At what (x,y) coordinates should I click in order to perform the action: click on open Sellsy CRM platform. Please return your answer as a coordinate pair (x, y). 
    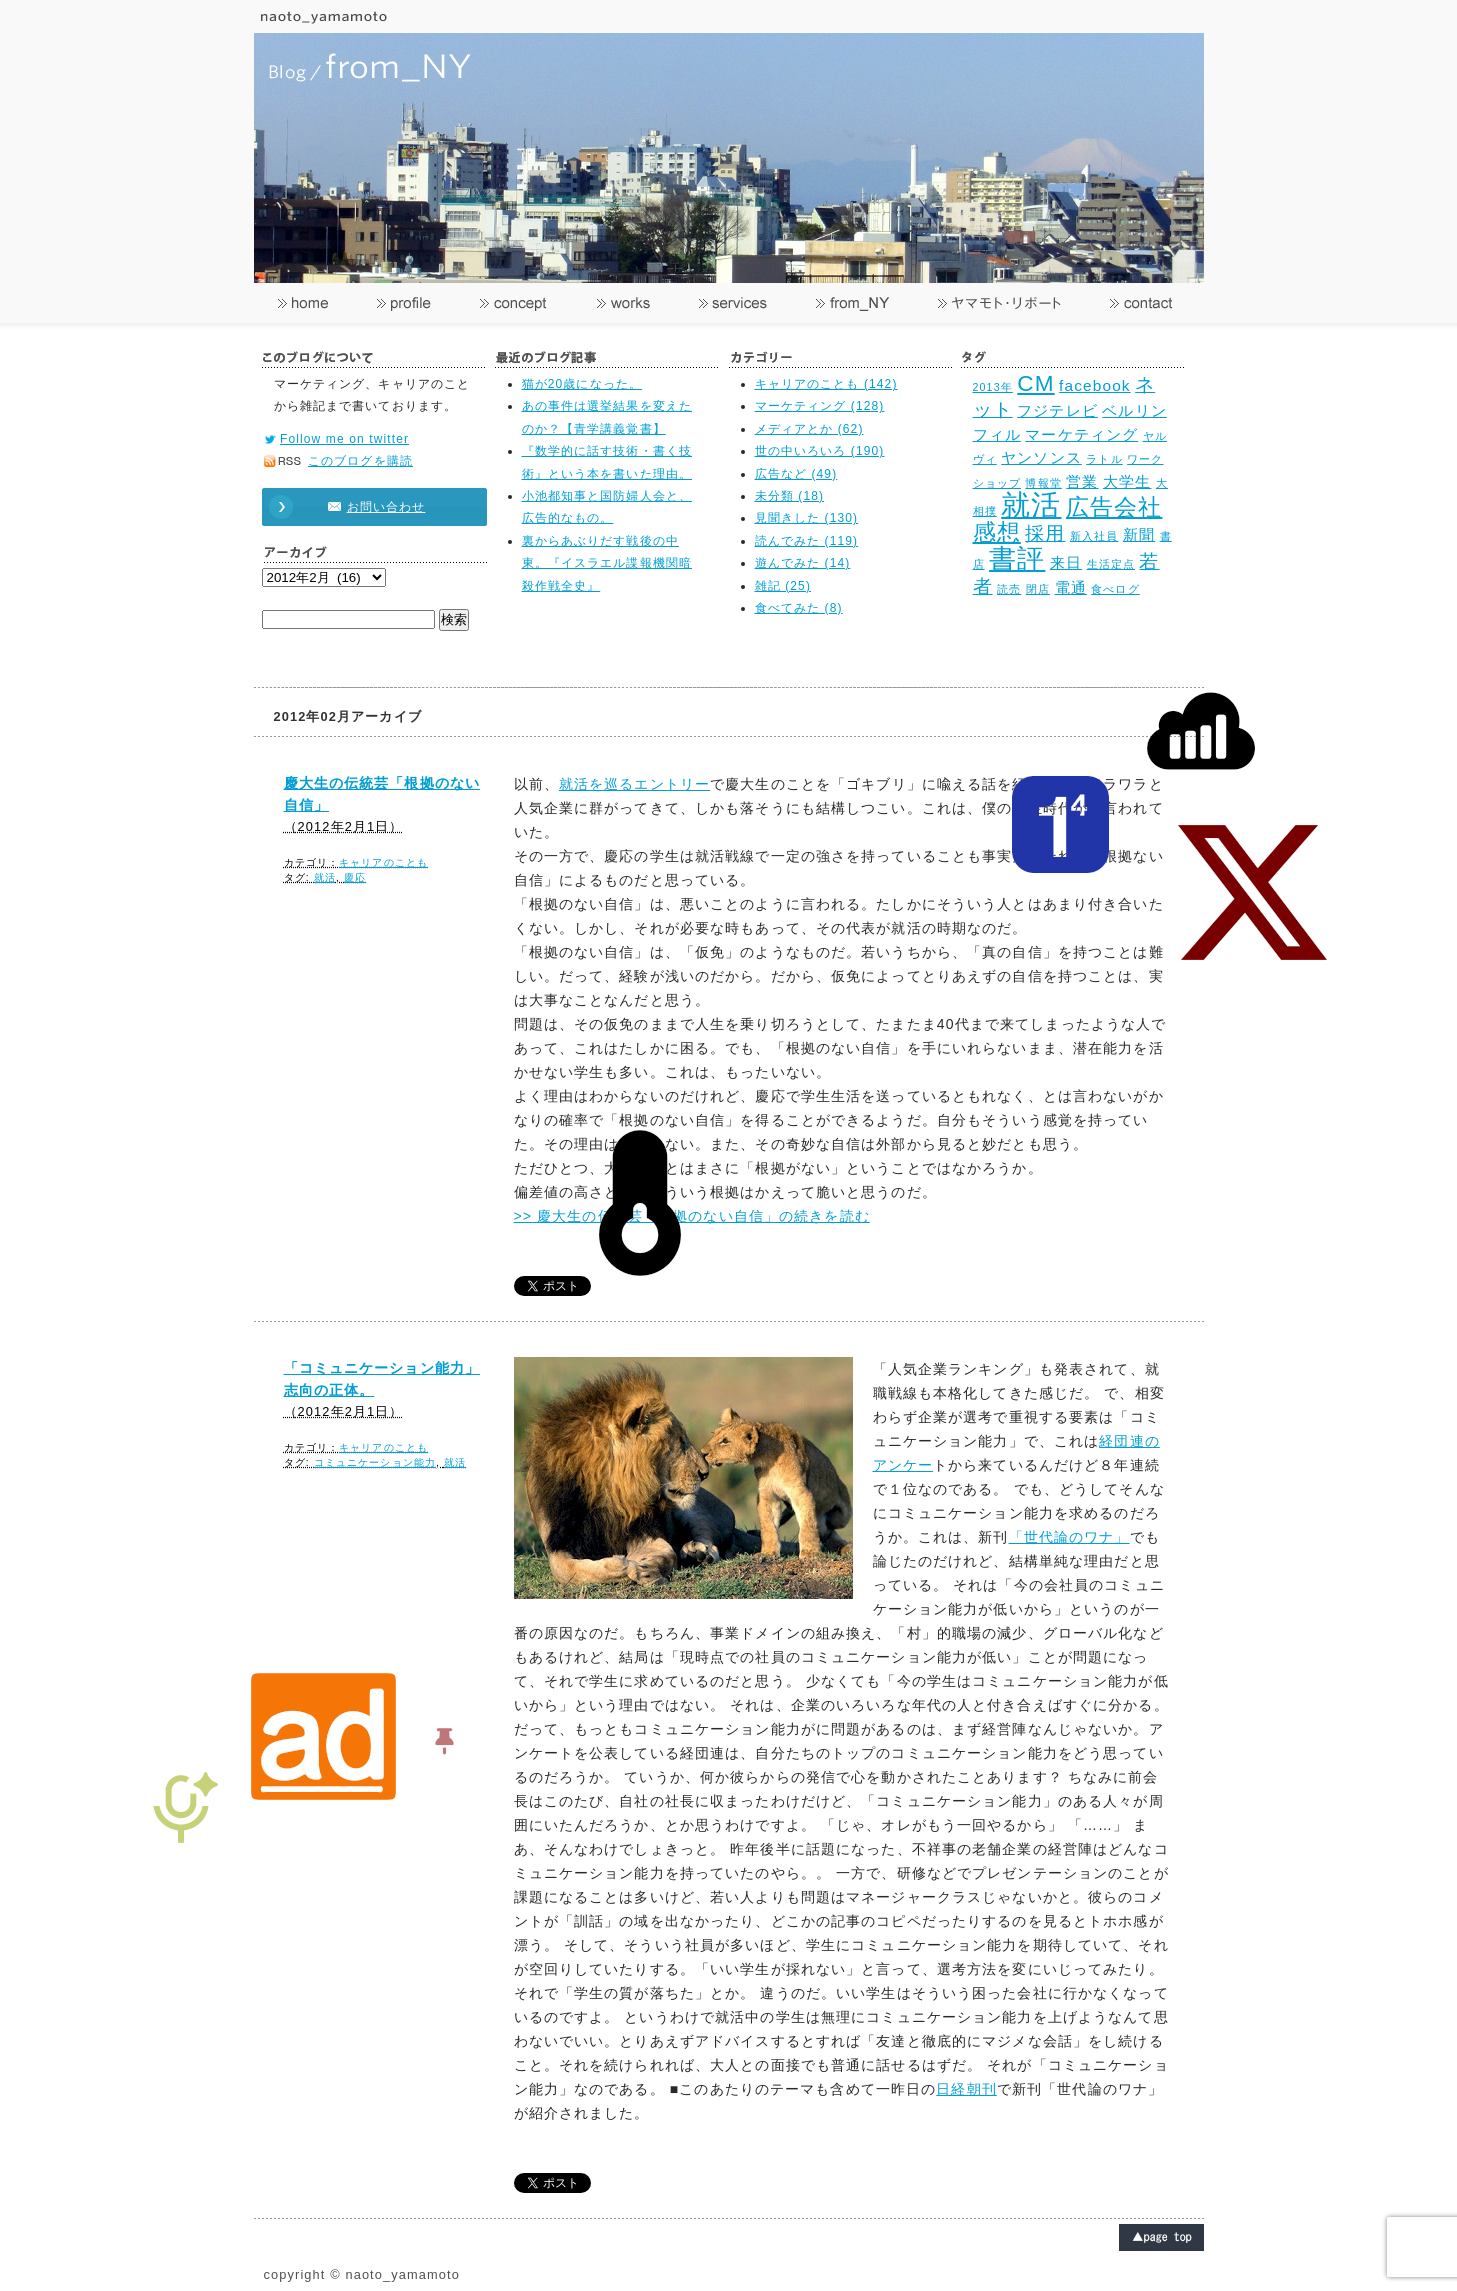
    Looking at the image, I should click on (1201, 731).